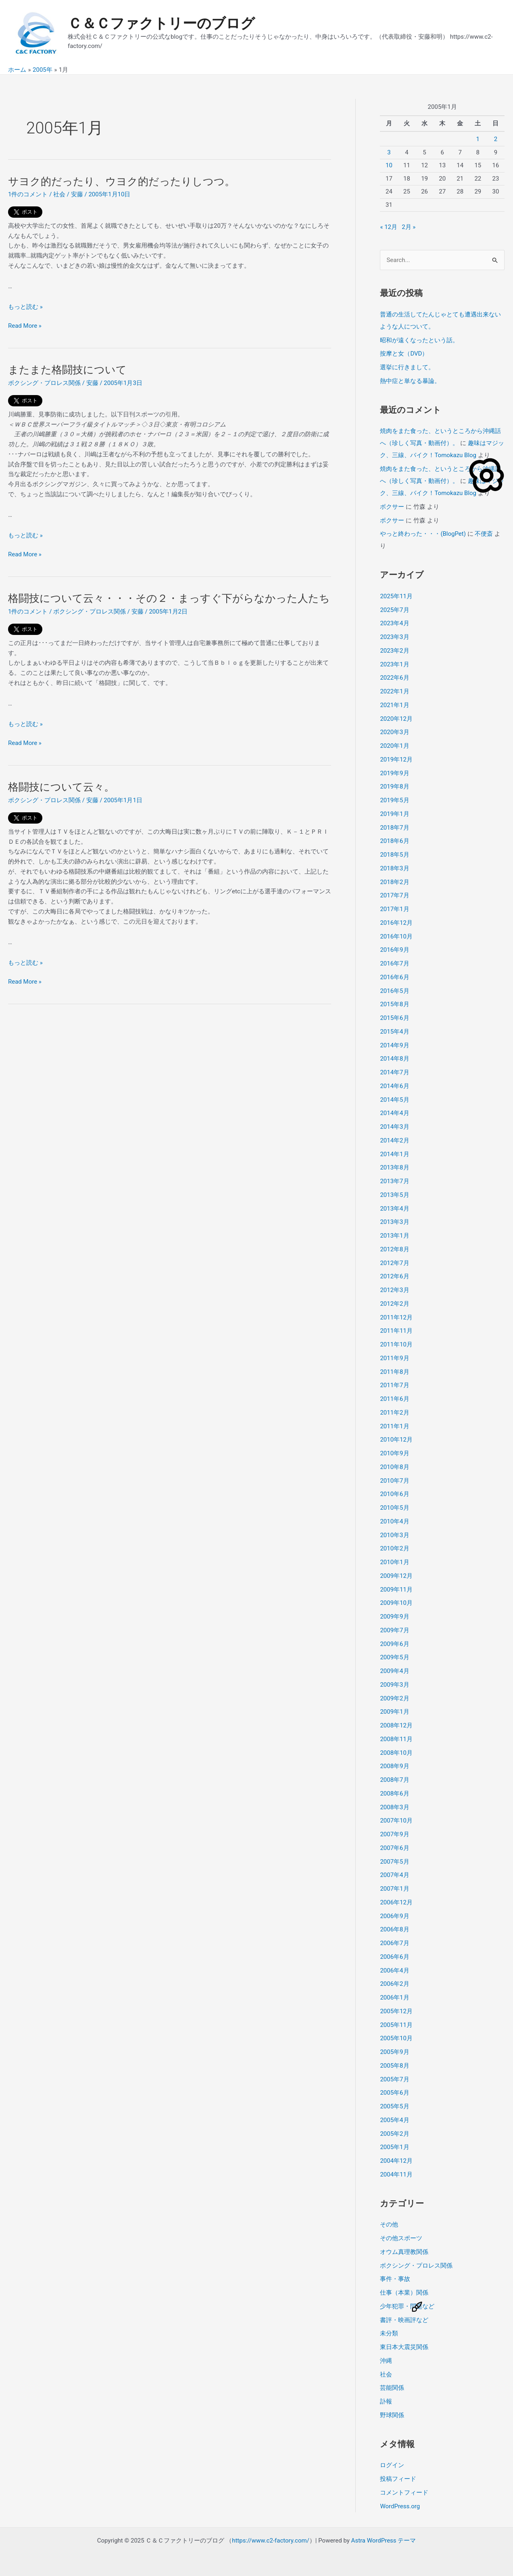 The image size is (513, 2576). I want to click on access drawing or painting tools, so click(417, 2307).